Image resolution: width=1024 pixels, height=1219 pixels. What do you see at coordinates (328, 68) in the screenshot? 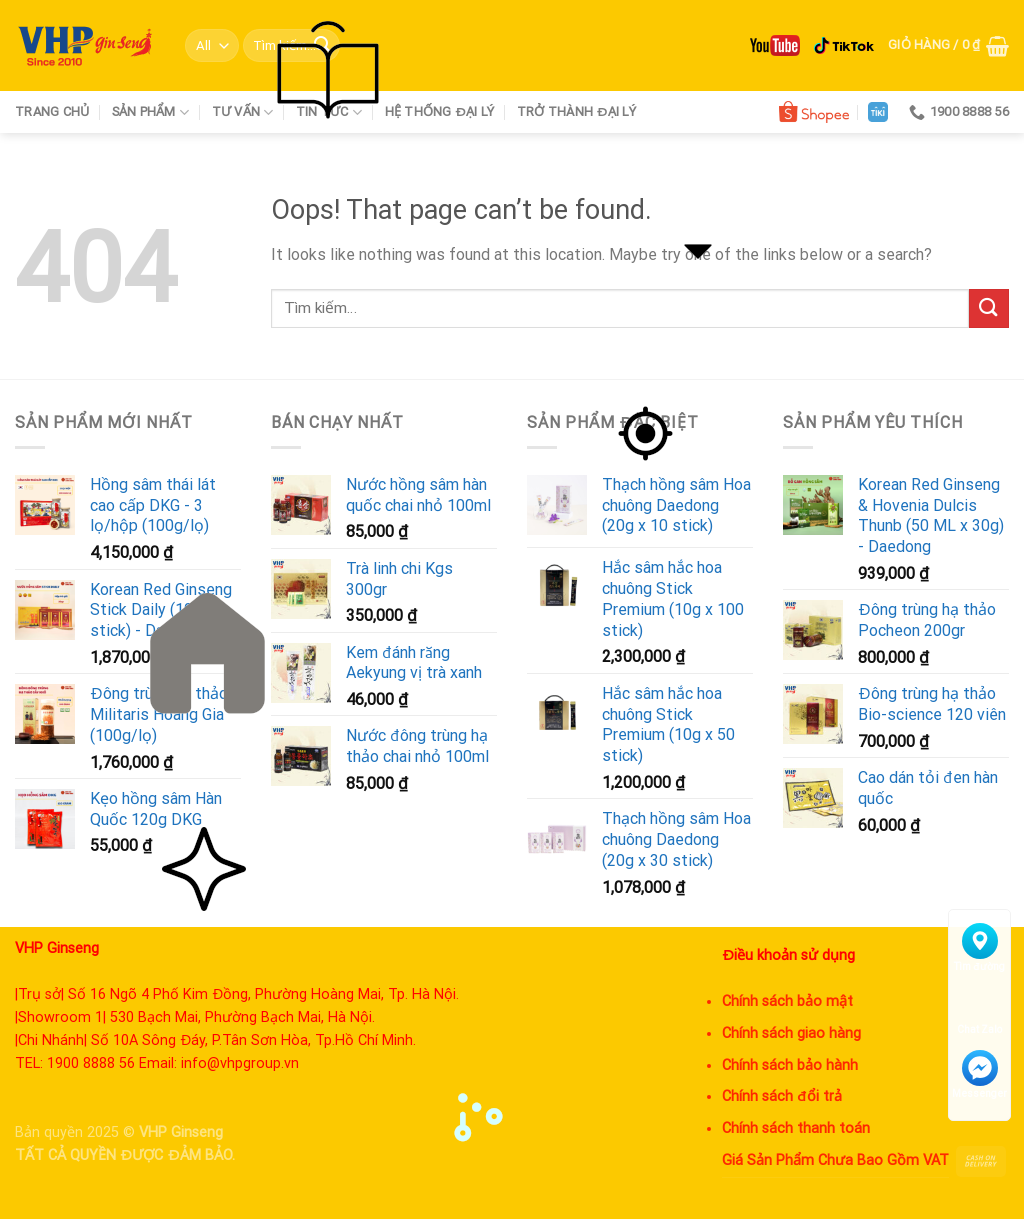
I see `view user profile or contact details` at bounding box center [328, 68].